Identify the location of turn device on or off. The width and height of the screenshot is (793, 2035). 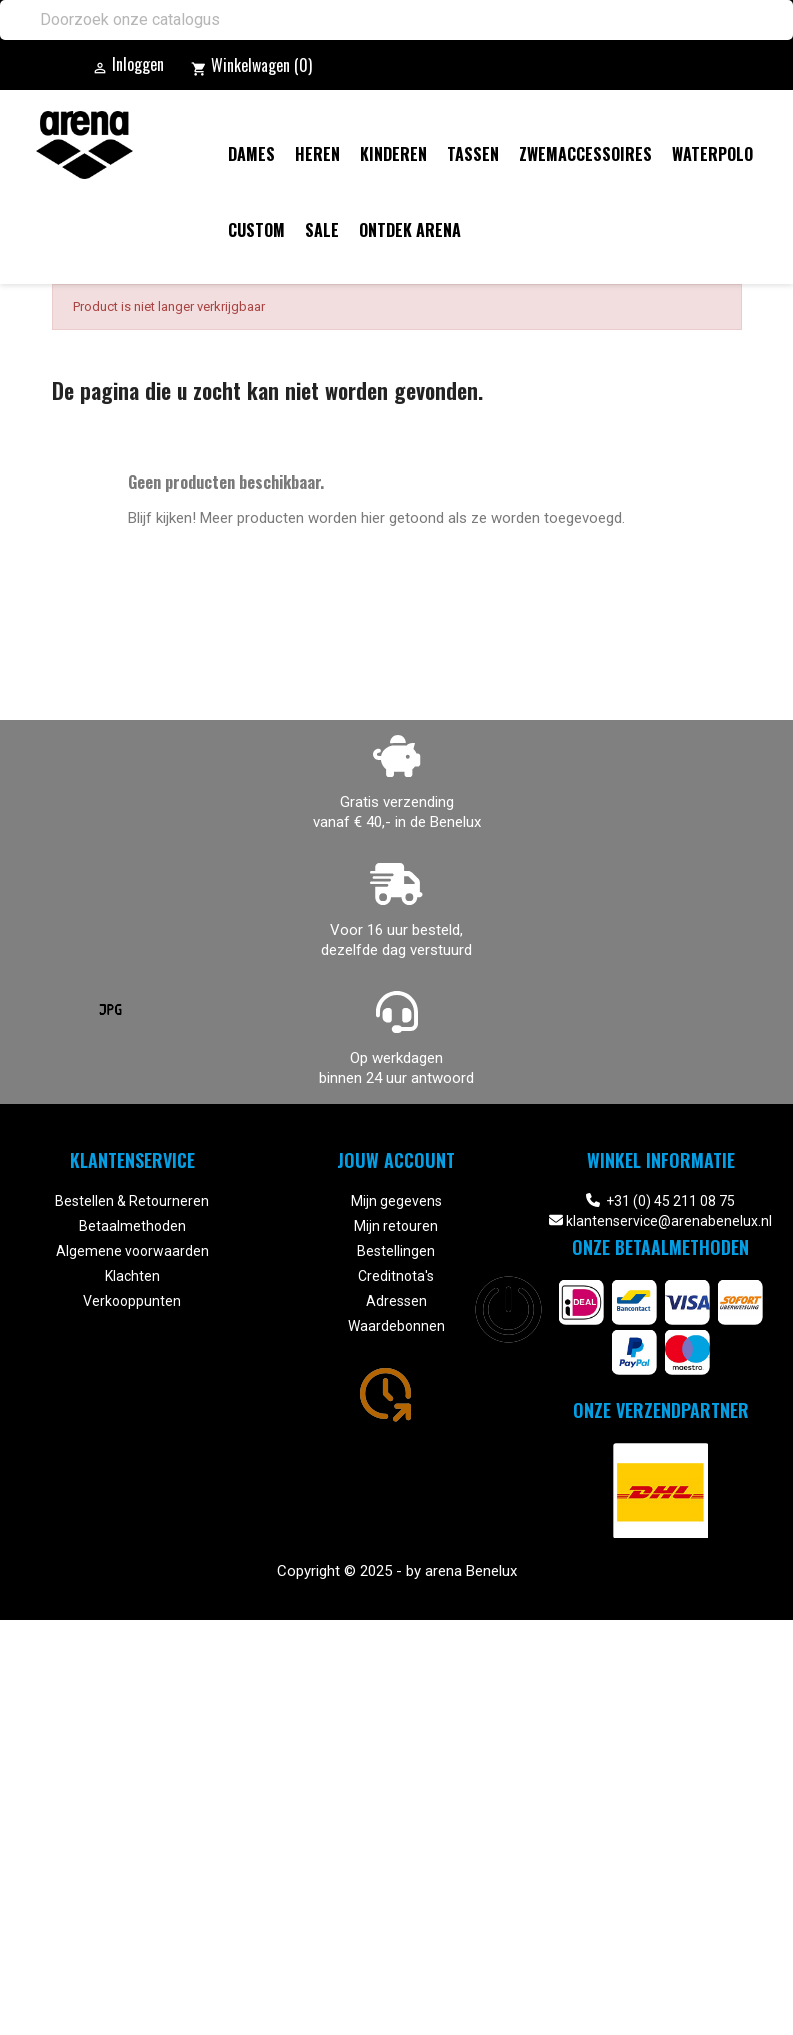
(508, 1309).